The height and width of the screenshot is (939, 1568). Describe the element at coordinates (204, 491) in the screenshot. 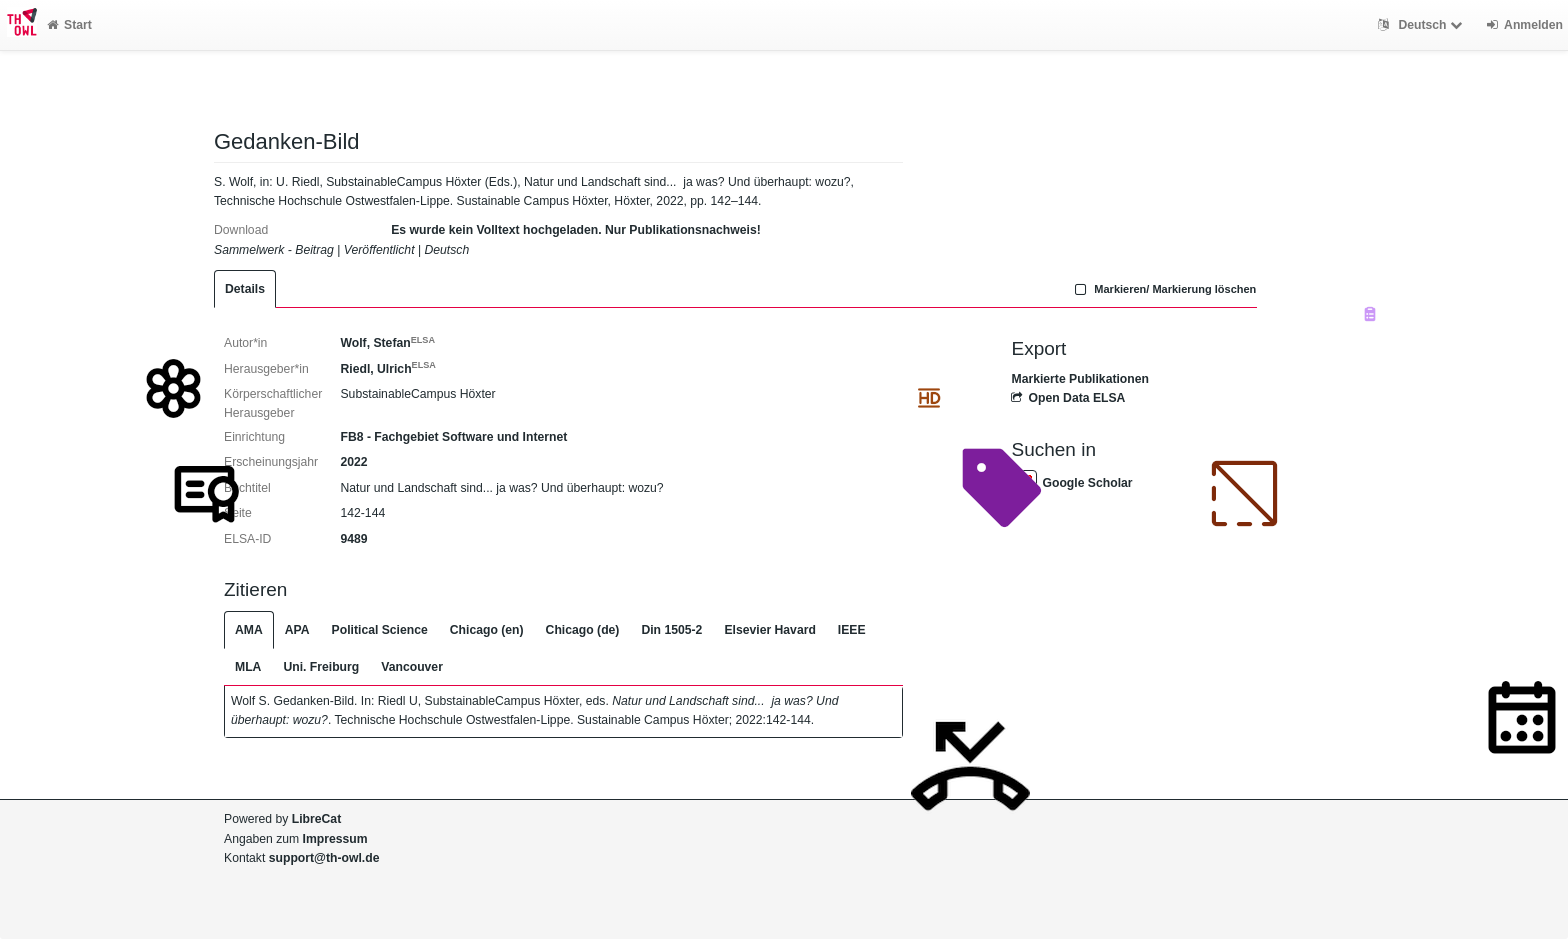

I see `view your certificates or credentials` at that location.